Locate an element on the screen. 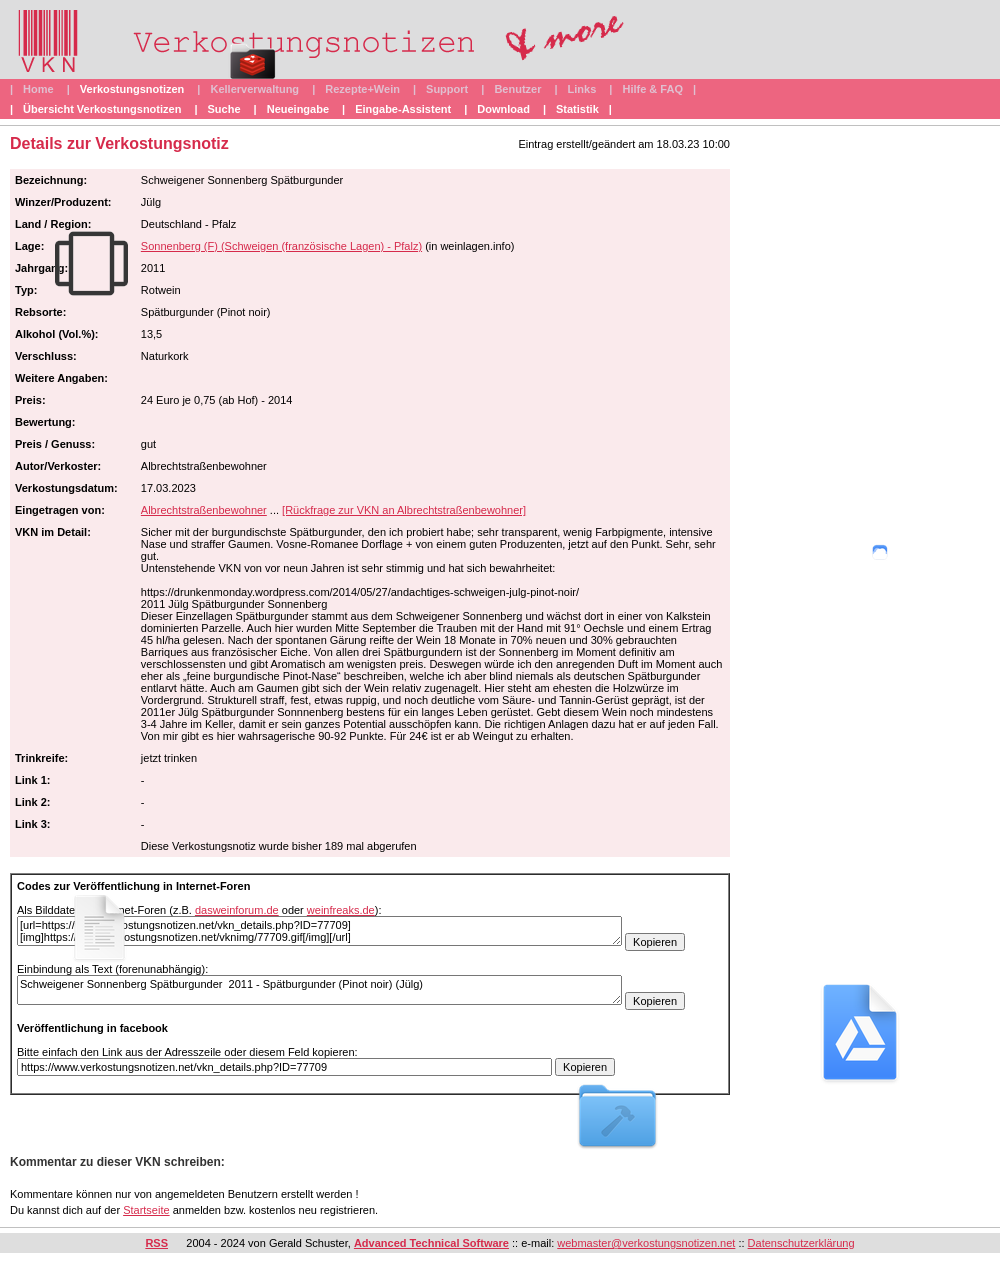 The image size is (1000, 1281). open developer files and projects folder is located at coordinates (617, 1115).